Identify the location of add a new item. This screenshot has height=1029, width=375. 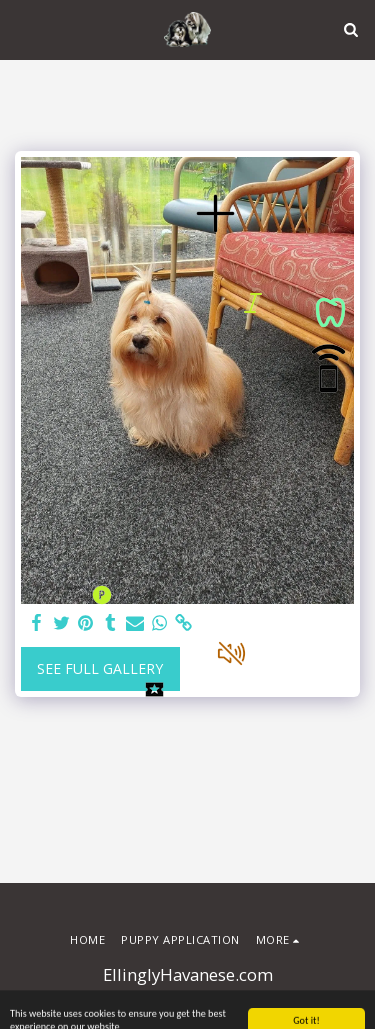
(215, 213).